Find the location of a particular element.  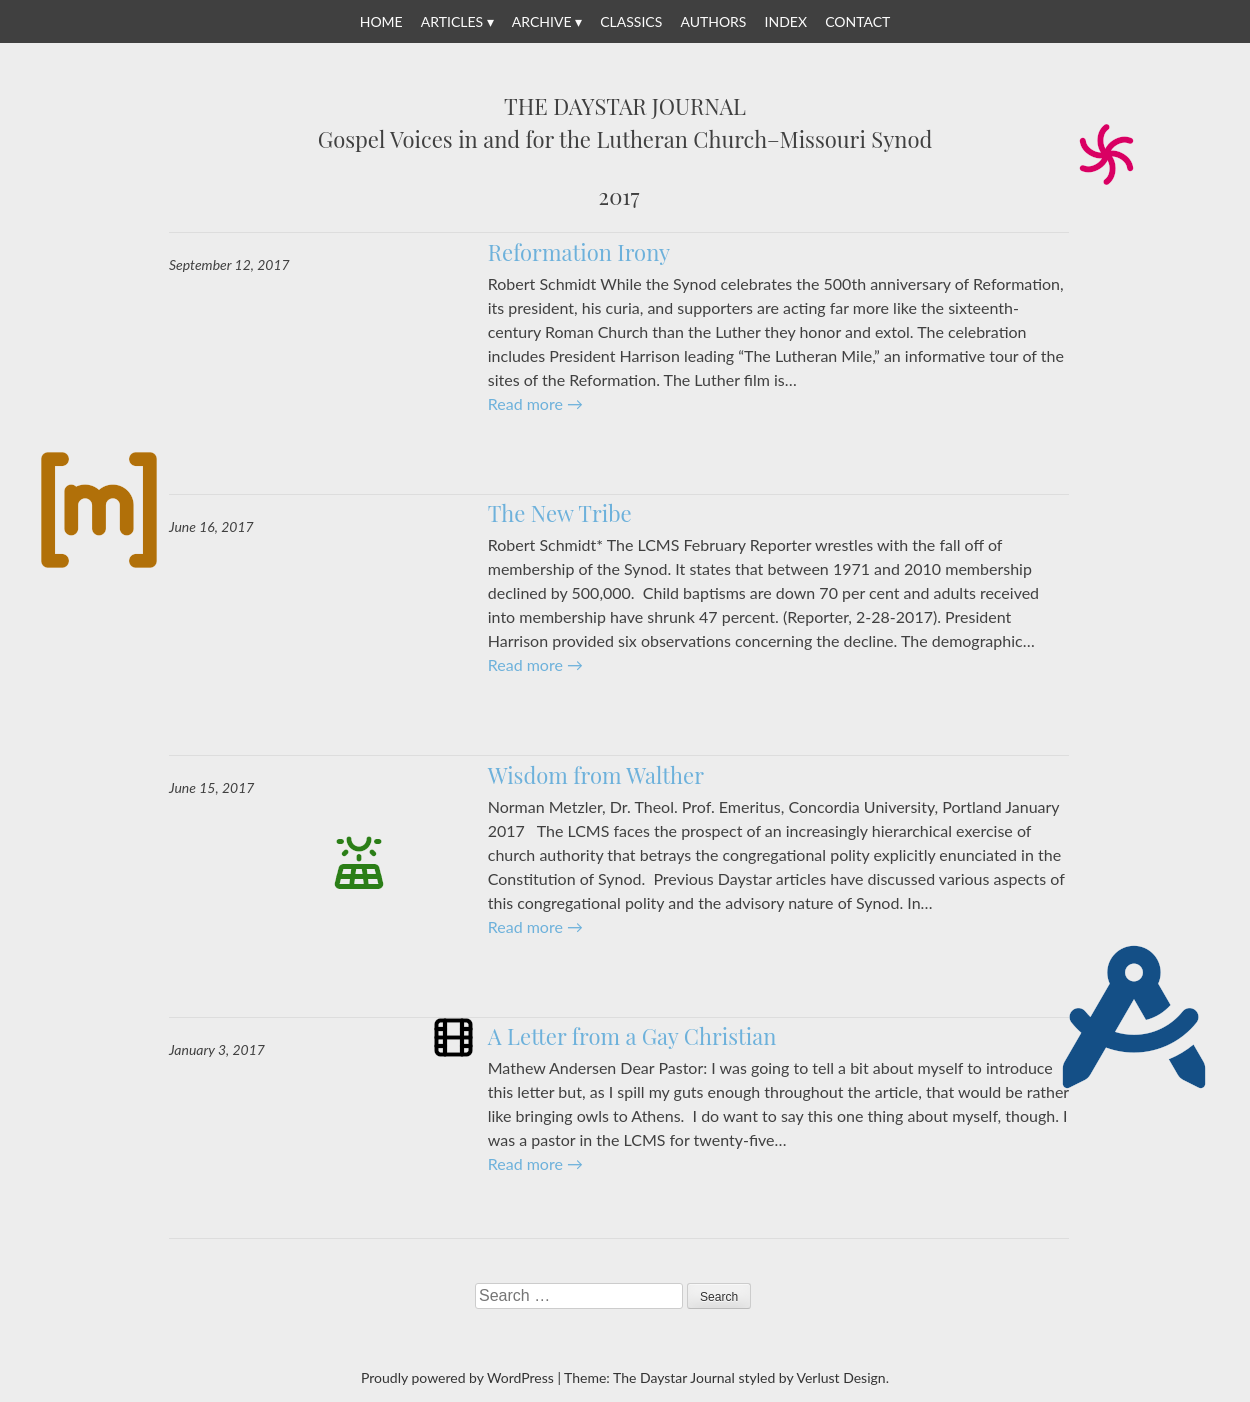

access solar energy settings is located at coordinates (359, 864).